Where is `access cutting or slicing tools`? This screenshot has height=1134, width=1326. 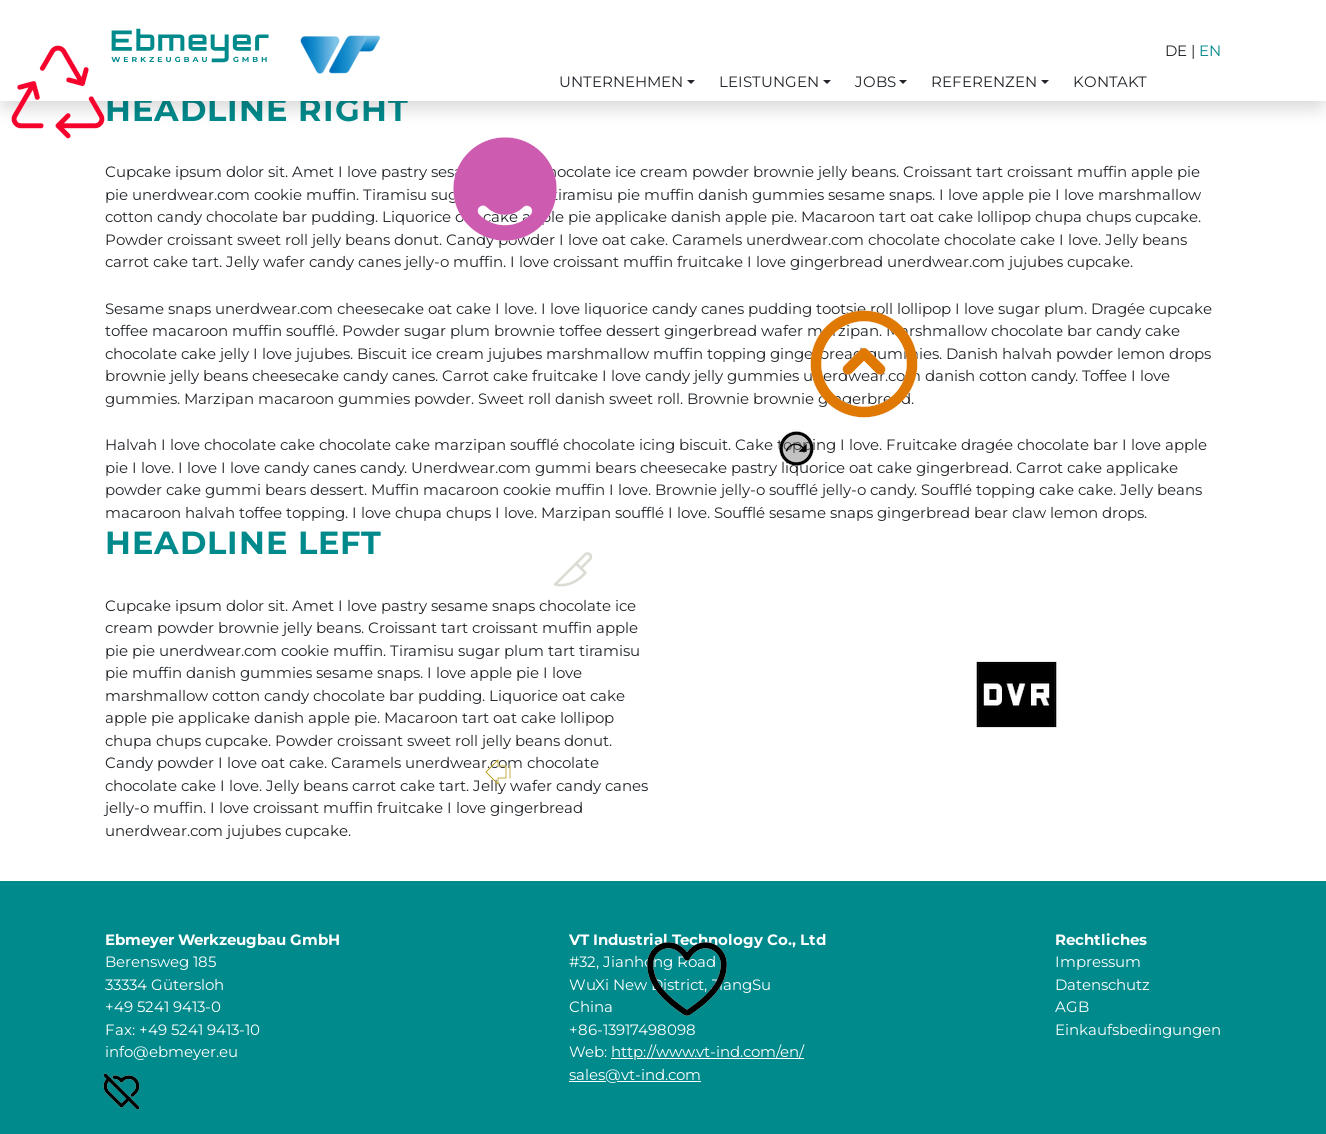 access cutting or slicing tools is located at coordinates (573, 570).